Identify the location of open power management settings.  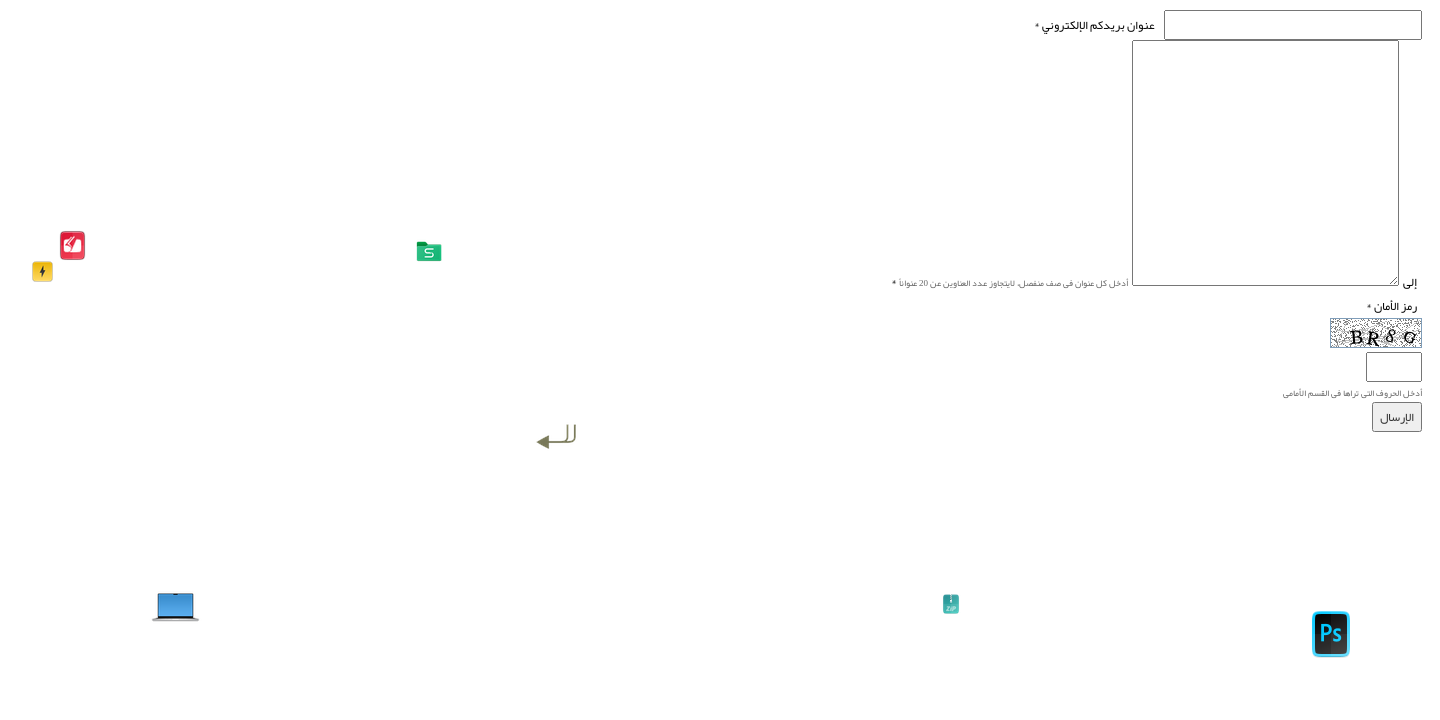
(42, 271).